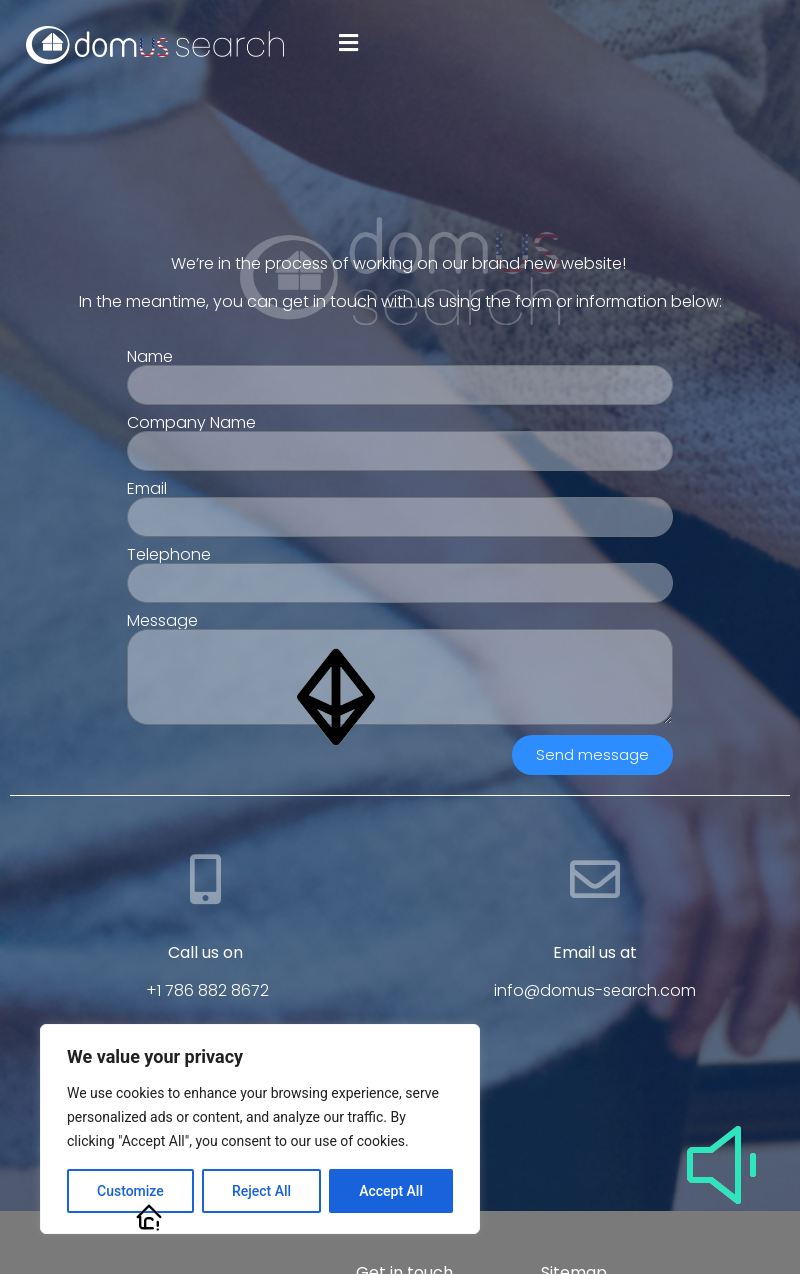  I want to click on volume set to low level, so click(726, 1165).